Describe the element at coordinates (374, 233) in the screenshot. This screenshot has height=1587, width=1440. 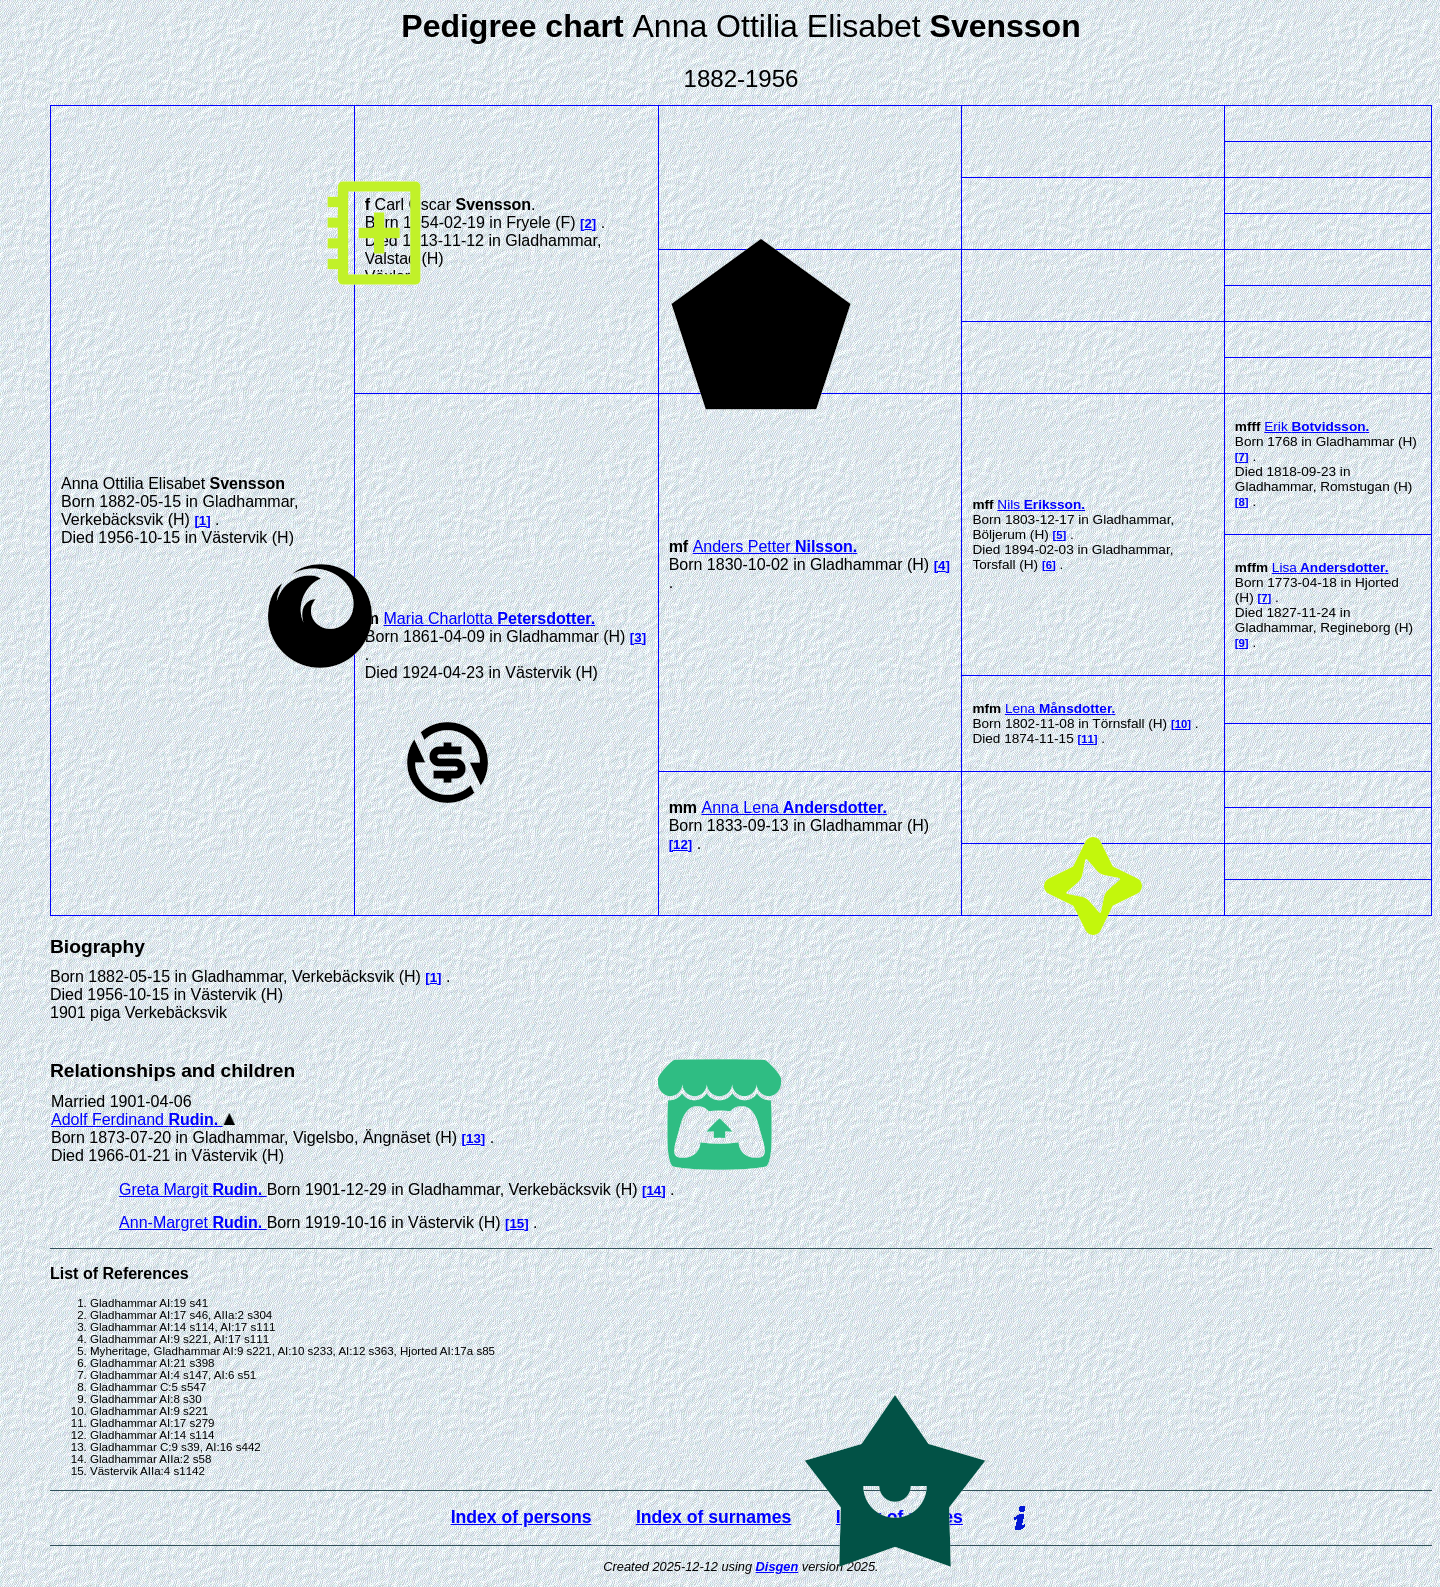
I see `access health records or medical history` at that location.